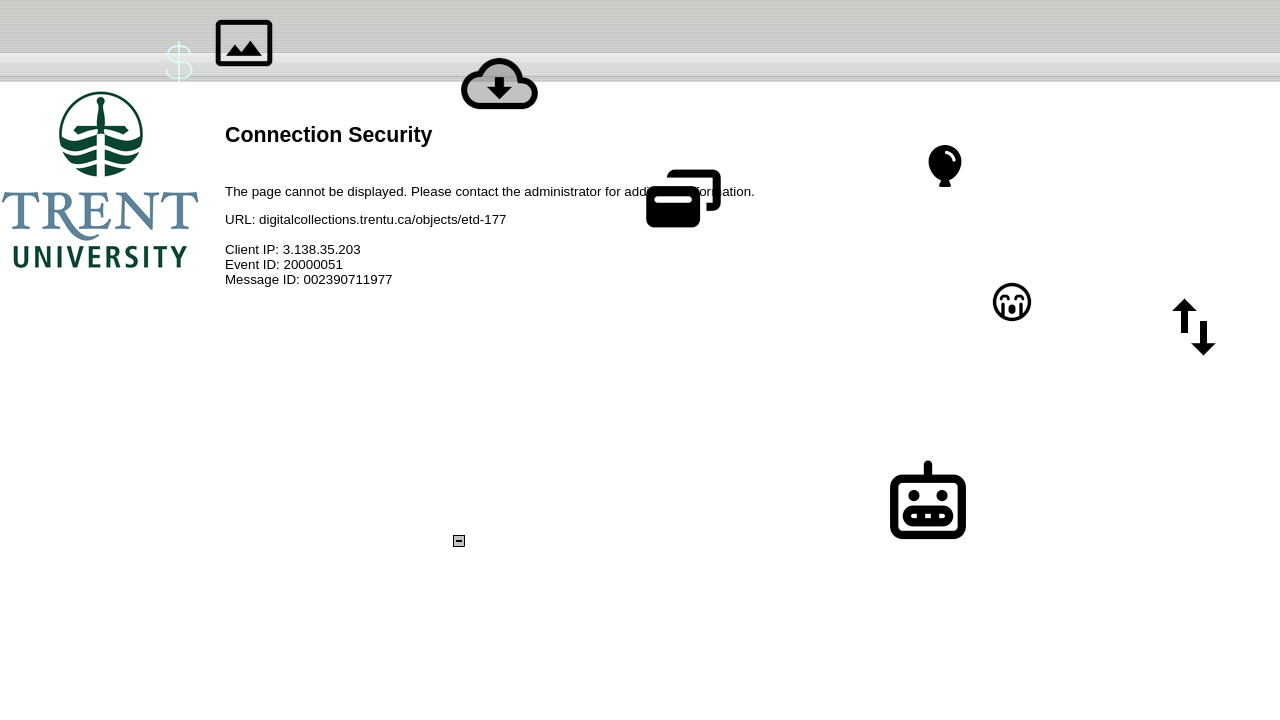 This screenshot has width=1280, height=720. What do you see at coordinates (459, 541) in the screenshot?
I see `indicates partial selection in a group of items` at bounding box center [459, 541].